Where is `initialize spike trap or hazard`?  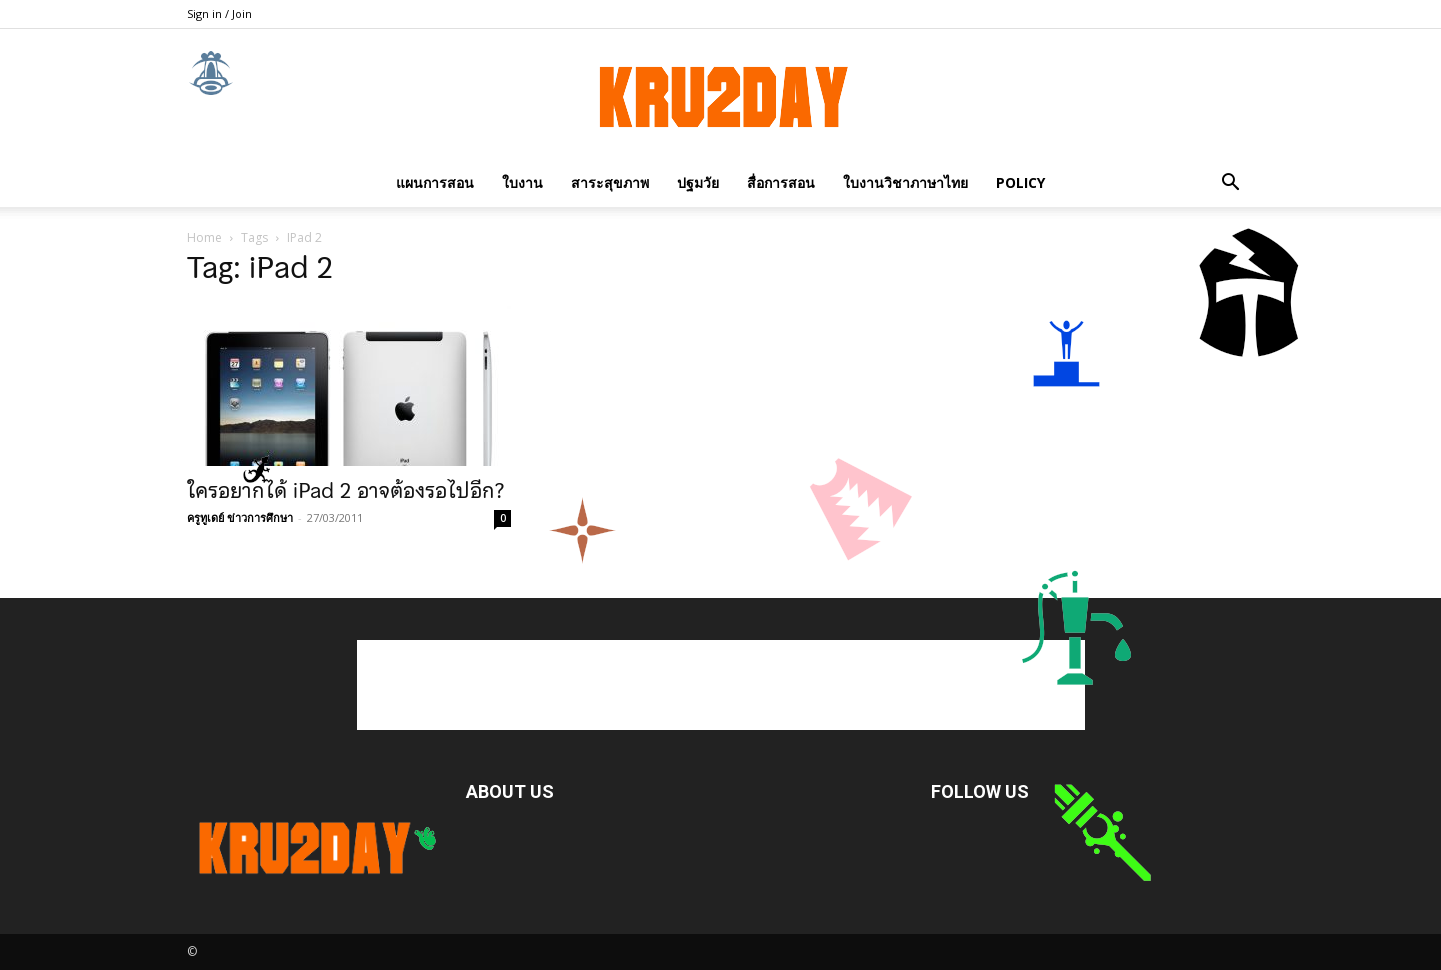 initialize spike trap or hazard is located at coordinates (582, 530).